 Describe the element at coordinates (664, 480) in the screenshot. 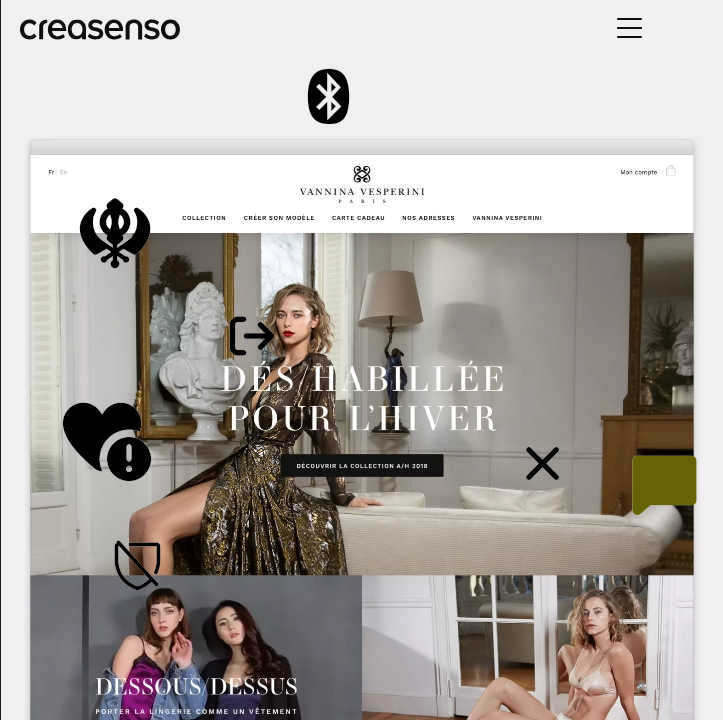

I see `open chat or messaging` at that location.